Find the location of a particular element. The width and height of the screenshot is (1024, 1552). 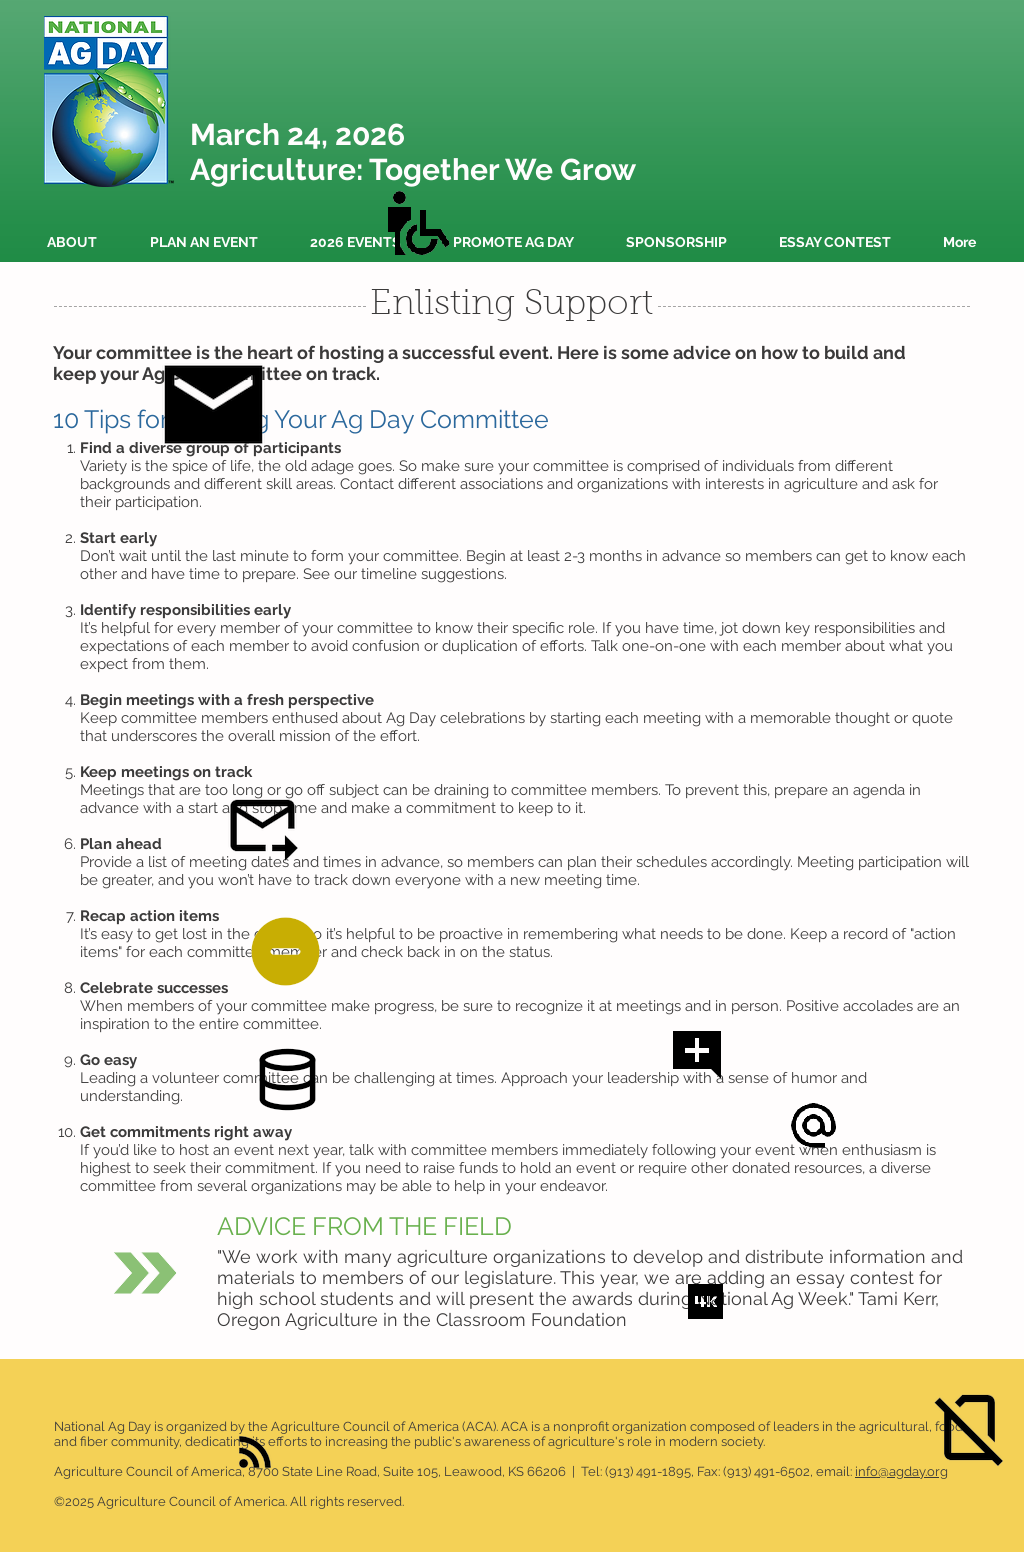

access database management is located at coordinates (287, 1079).